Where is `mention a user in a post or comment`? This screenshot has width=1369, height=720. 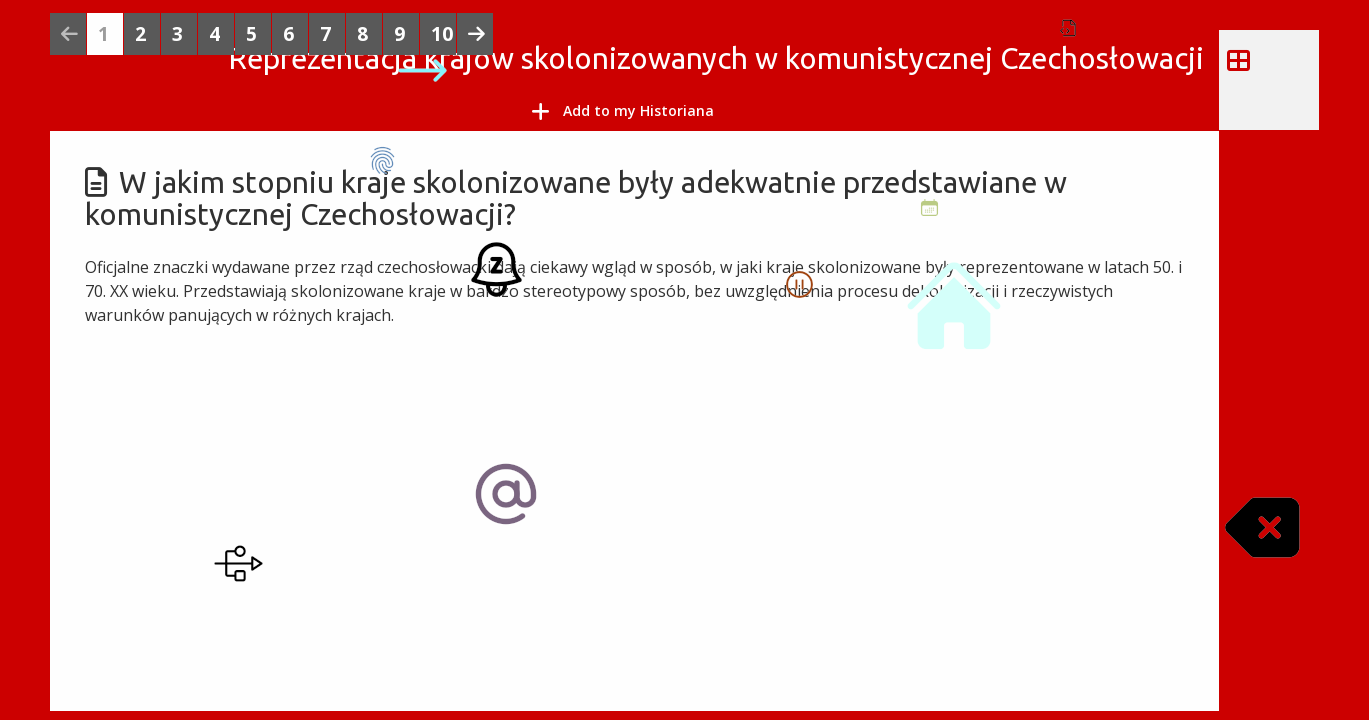 mention a user in a post or comment is located at coordinates (506, 494).